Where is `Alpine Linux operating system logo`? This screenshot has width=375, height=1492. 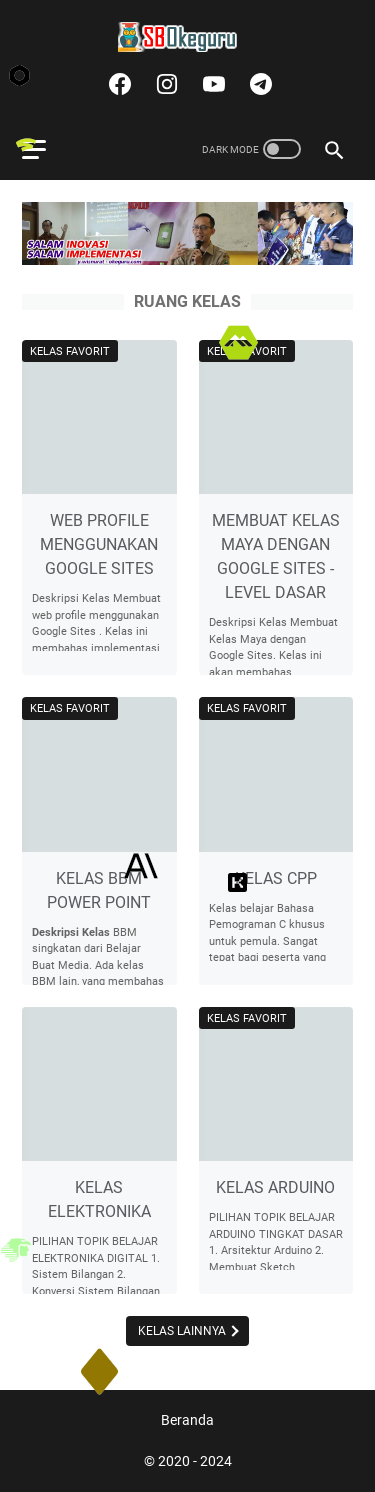 Alpine Linux operating system logo is located at coordinates (238, 342).